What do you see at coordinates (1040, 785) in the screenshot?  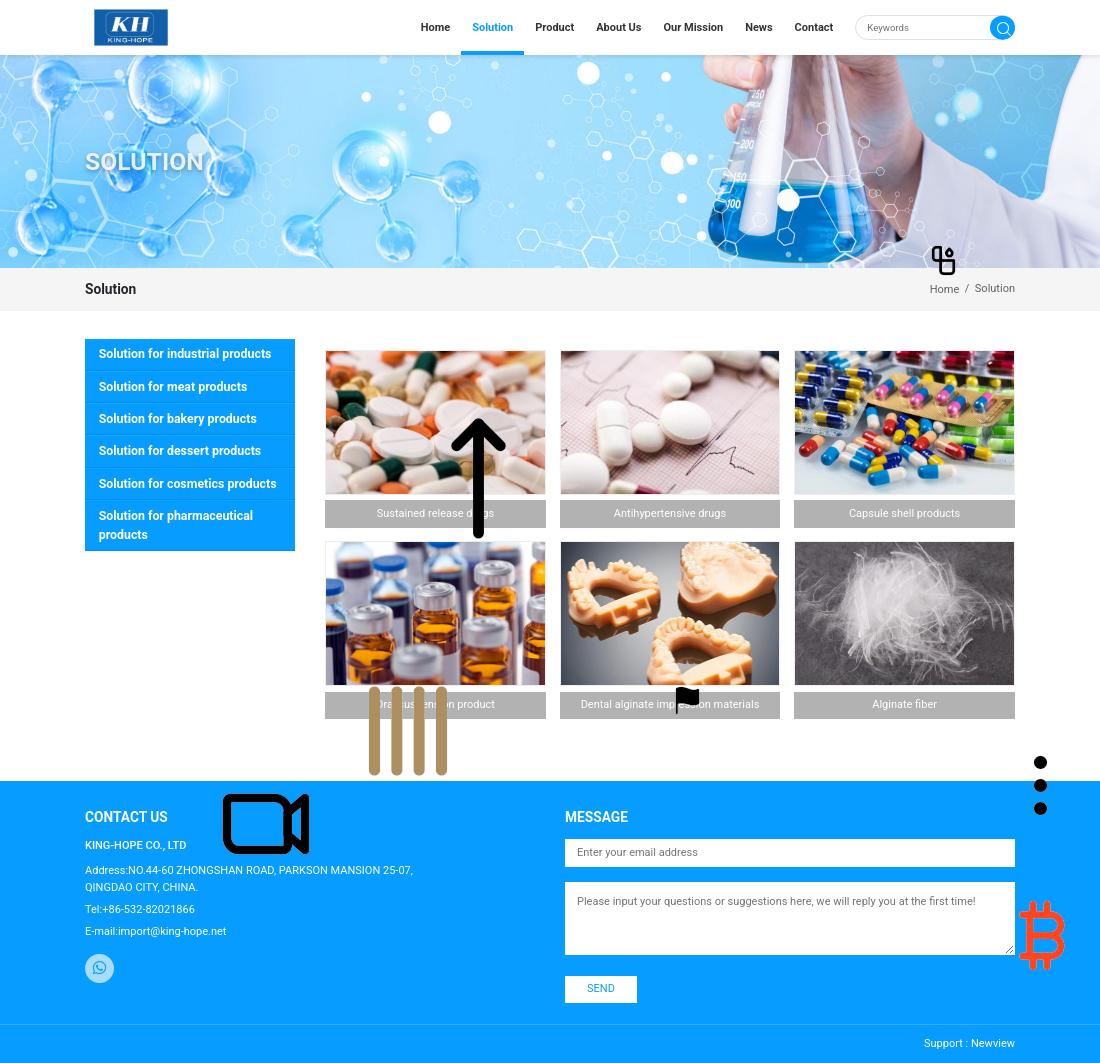 I see `open more options menu` at bounding box center [1040, 785].